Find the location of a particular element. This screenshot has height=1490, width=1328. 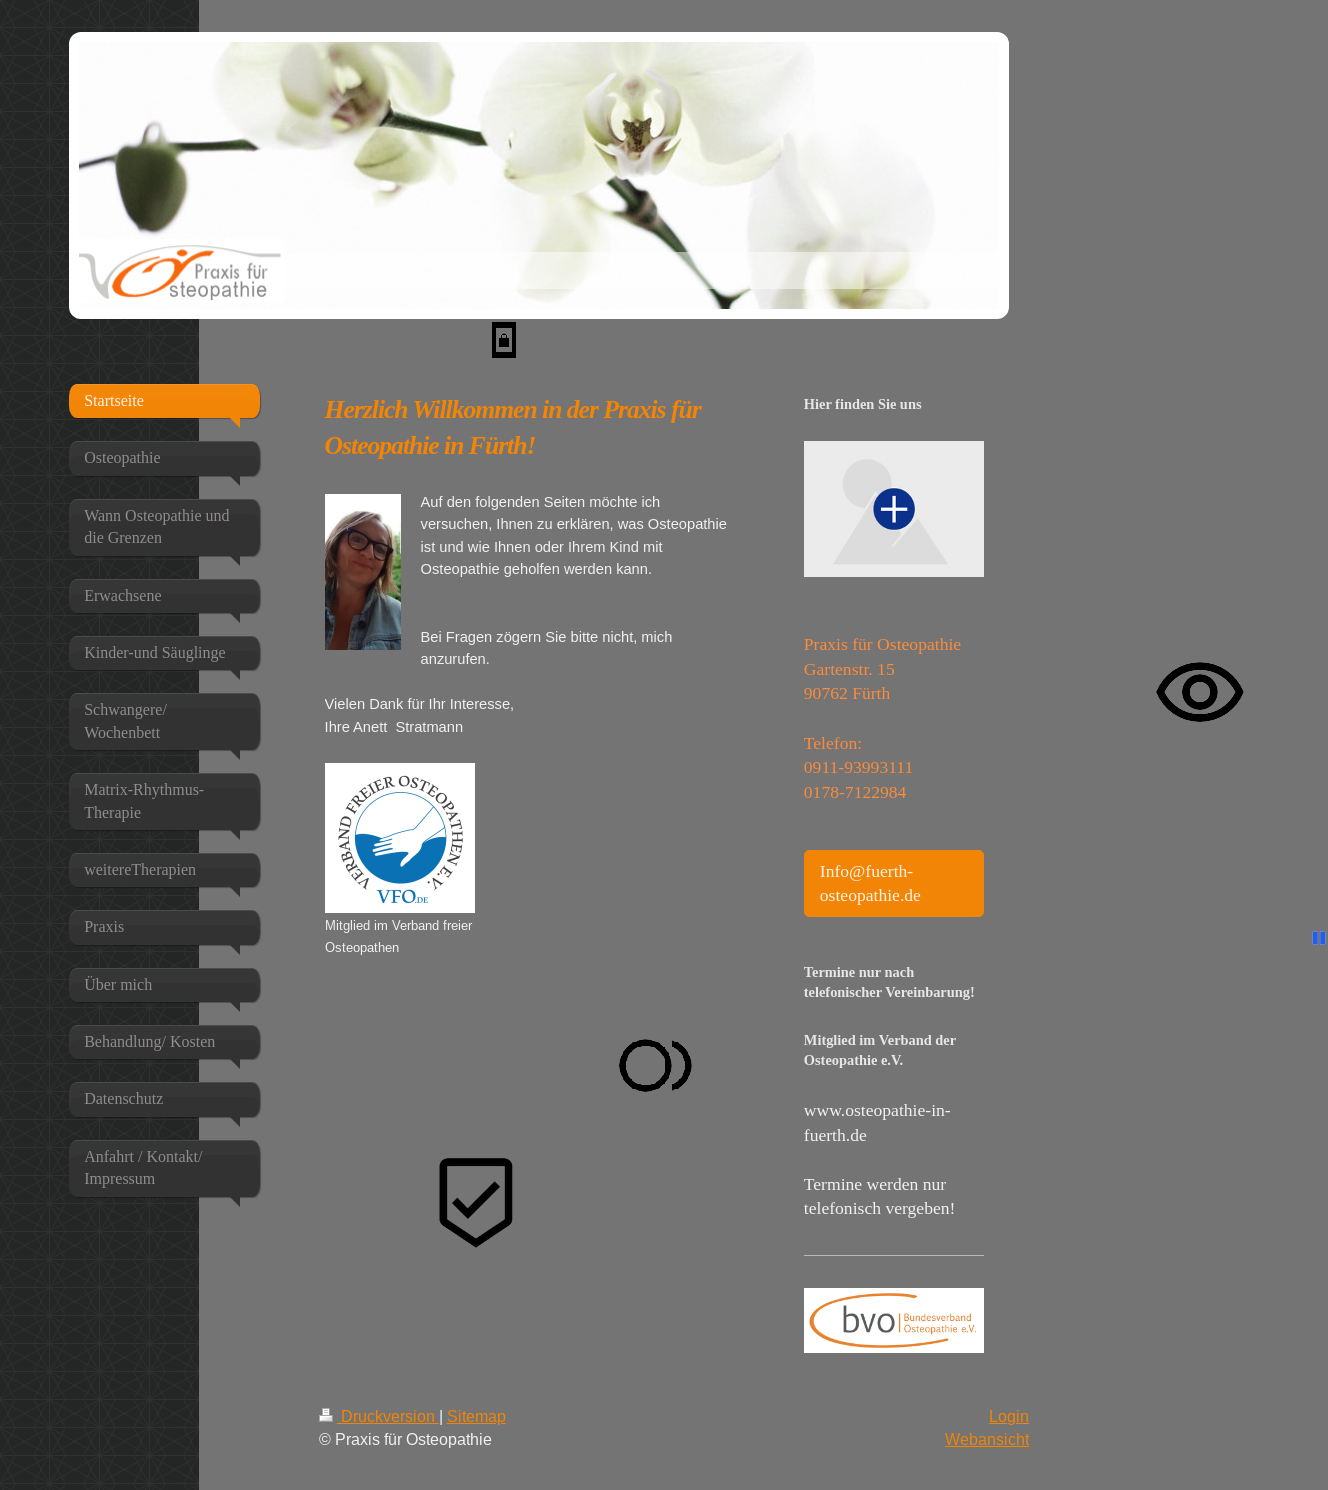

lock screen in portrait orientation is located at coordinates (504, 340).